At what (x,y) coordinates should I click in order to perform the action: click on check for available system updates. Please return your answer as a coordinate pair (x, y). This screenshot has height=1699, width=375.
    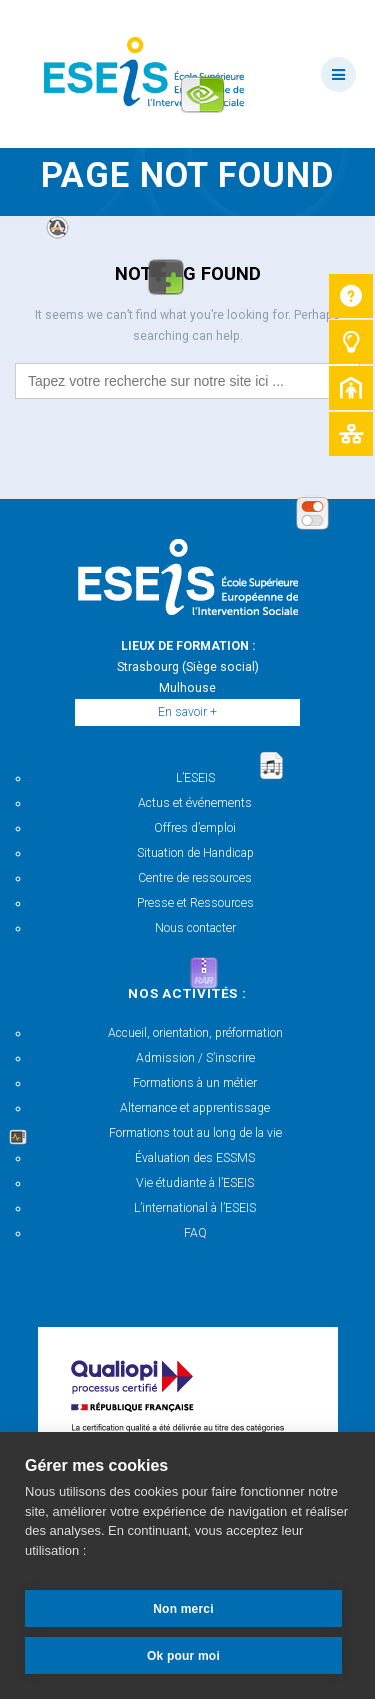
    Looking at the image, I should click on (57, 227).